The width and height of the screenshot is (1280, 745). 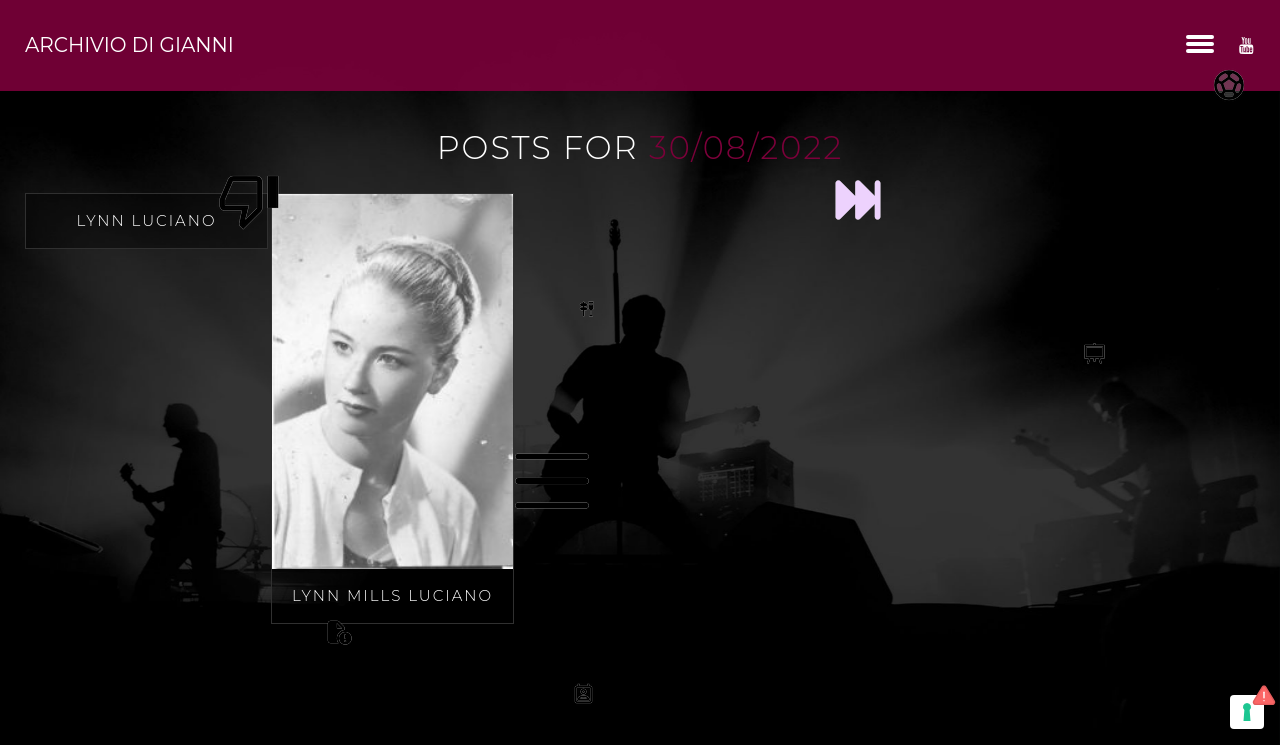 What do you see at coordinates (249, 200) in the screenshot?
I see `dislike or downvote content` at bounding box center [249, 200].